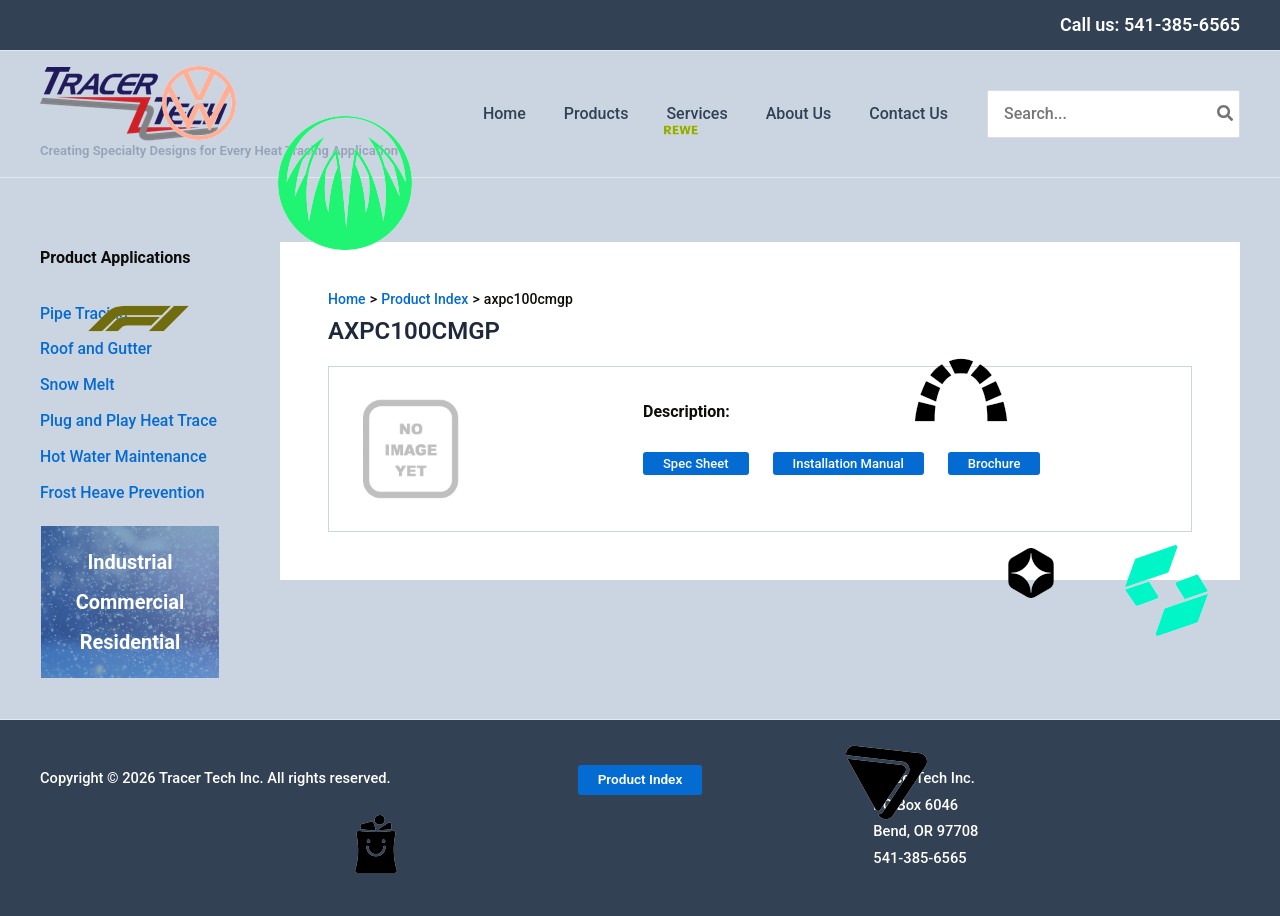 The height and width of the screenshot is (916, 1280). What do you see at coordinates (1166, 590) in the screenshot?
I see `ServBay application logo` at bounding box center [1166, 590].